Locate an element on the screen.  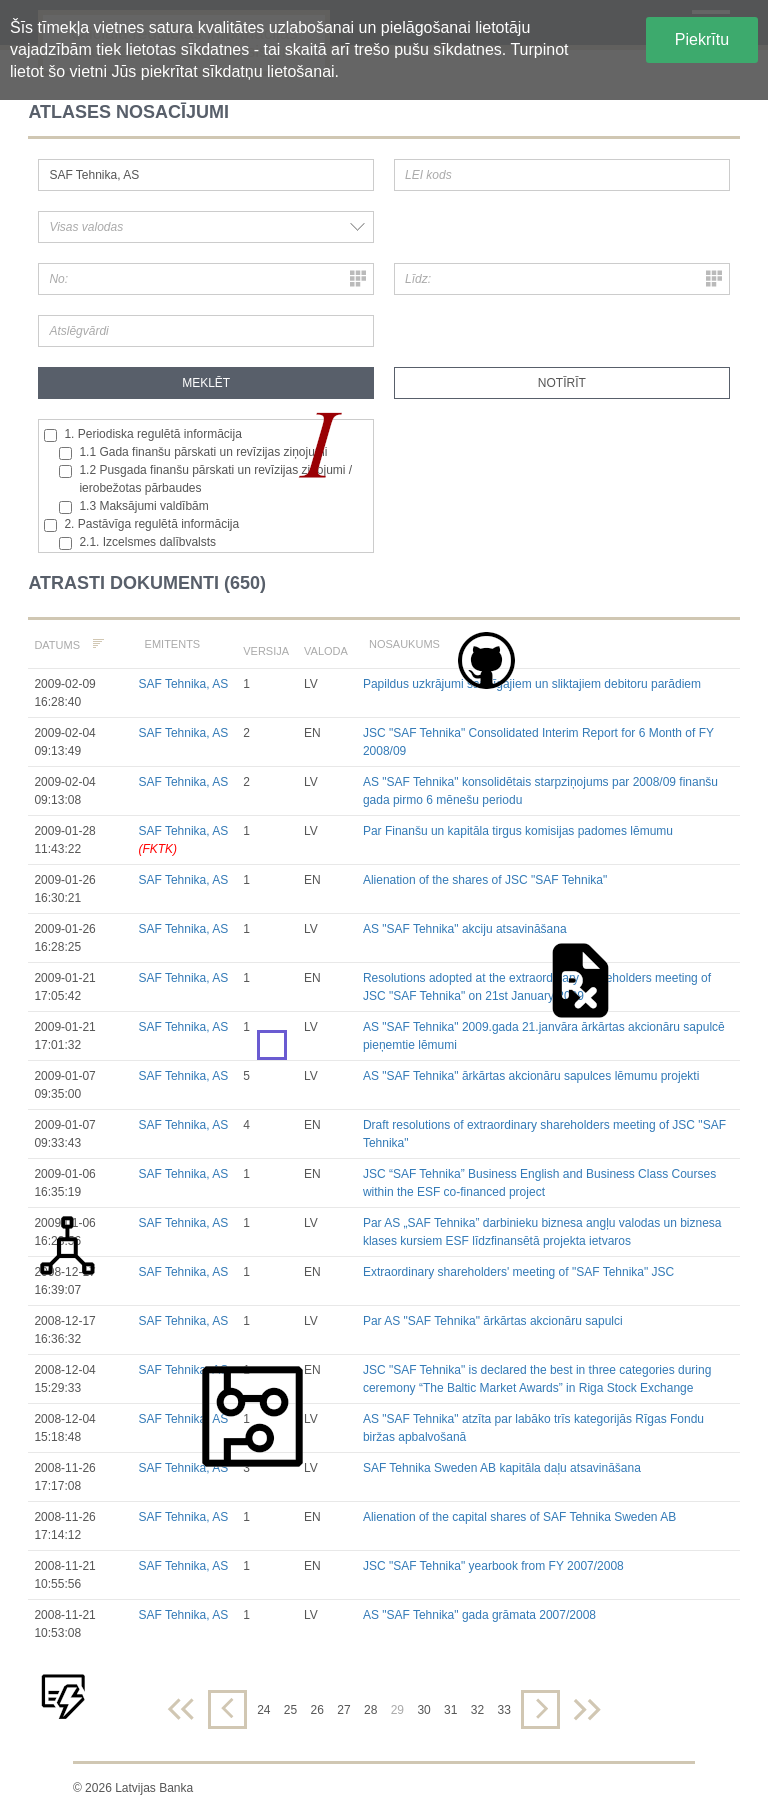
configure github actions workflow is located at coordinates (61, 1697).